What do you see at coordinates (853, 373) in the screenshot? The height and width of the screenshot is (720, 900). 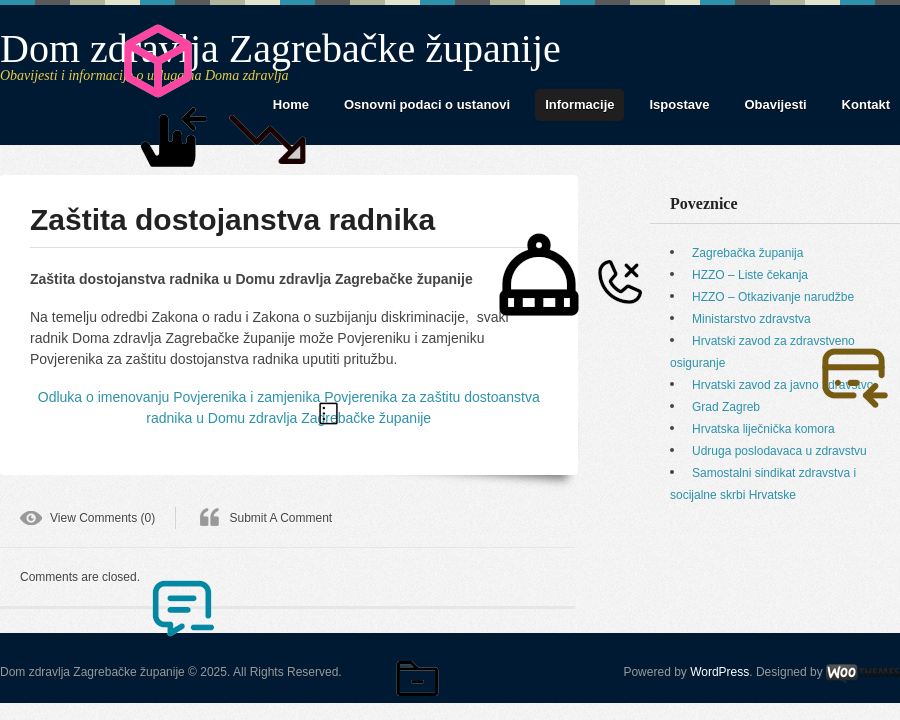 I see `request a refund to your card` at bounding box center [853, 373].